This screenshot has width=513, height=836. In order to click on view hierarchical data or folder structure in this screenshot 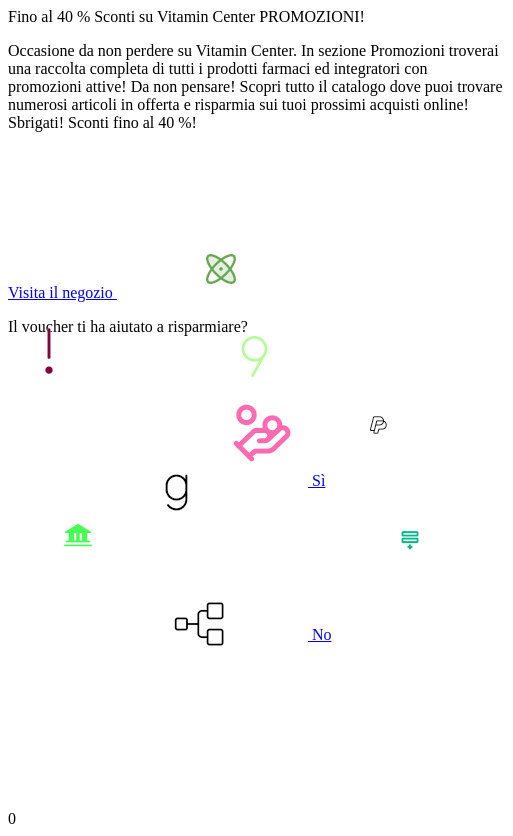, I will do `click(202, 624)`.